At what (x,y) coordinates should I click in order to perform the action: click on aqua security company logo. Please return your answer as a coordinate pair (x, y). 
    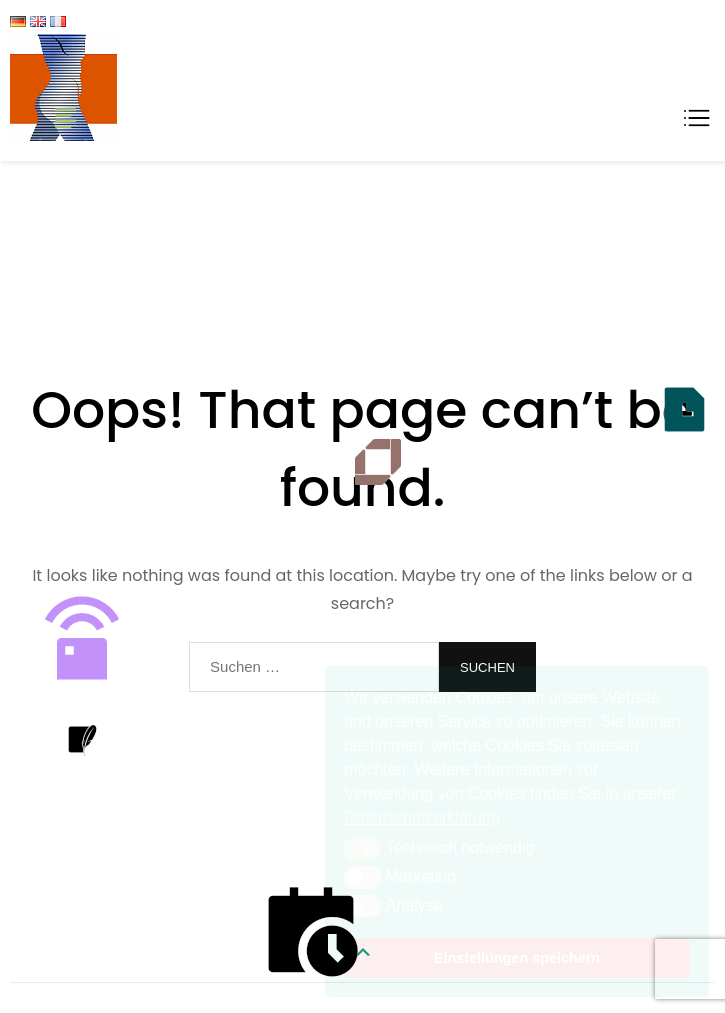
    Looking at the image, I should click on (378, 462).